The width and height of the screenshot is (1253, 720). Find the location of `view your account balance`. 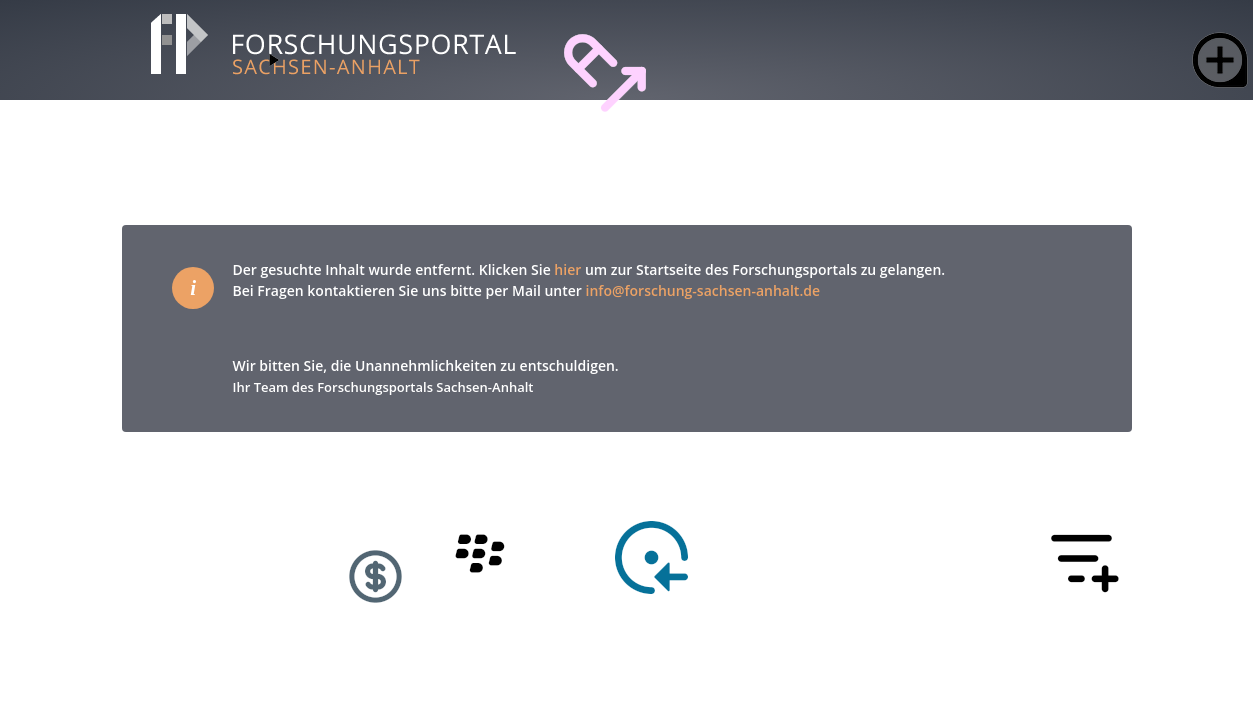

view your account balance is located at coordinates (375, 576).